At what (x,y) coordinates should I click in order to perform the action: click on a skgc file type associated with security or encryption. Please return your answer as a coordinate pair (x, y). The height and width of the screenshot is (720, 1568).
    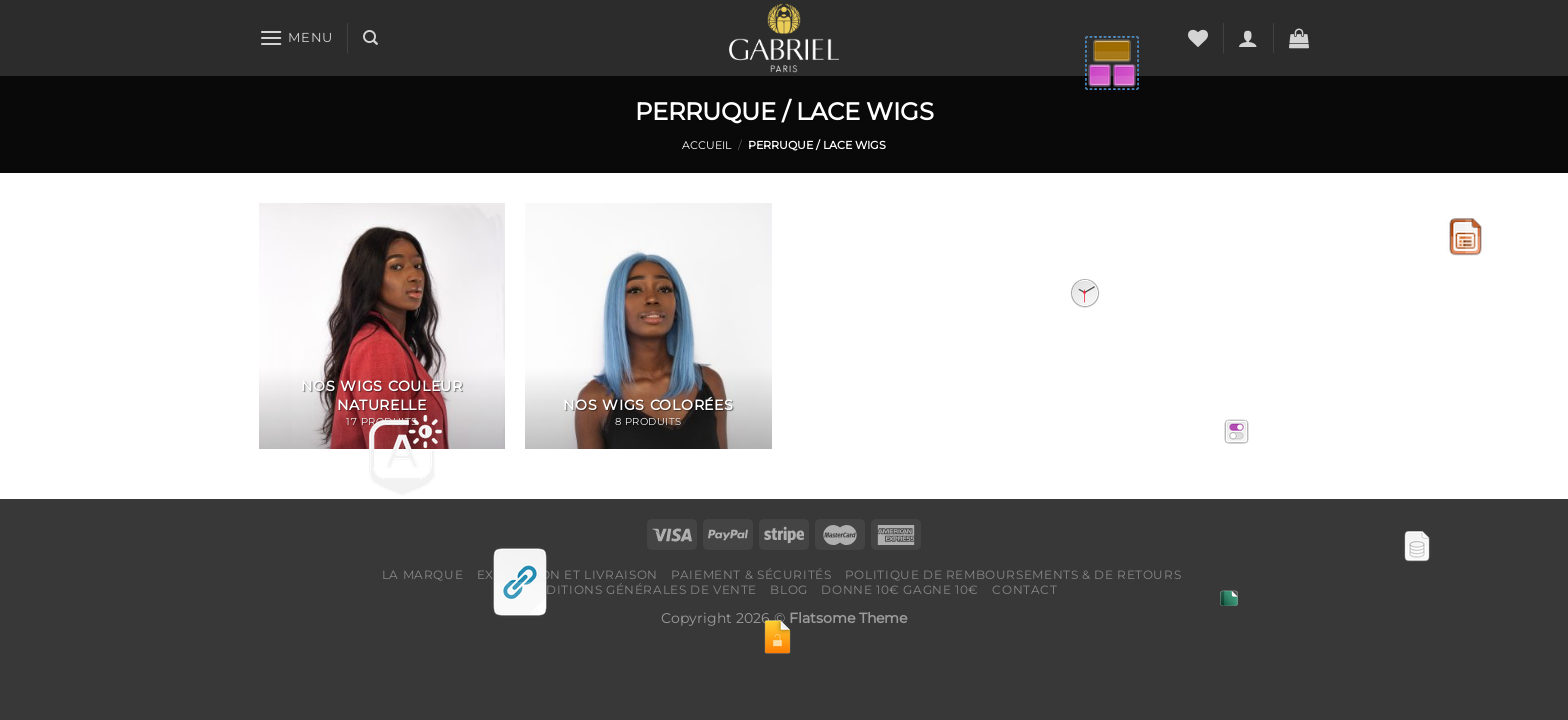
    Looking at the image, I should click on (777, 637).